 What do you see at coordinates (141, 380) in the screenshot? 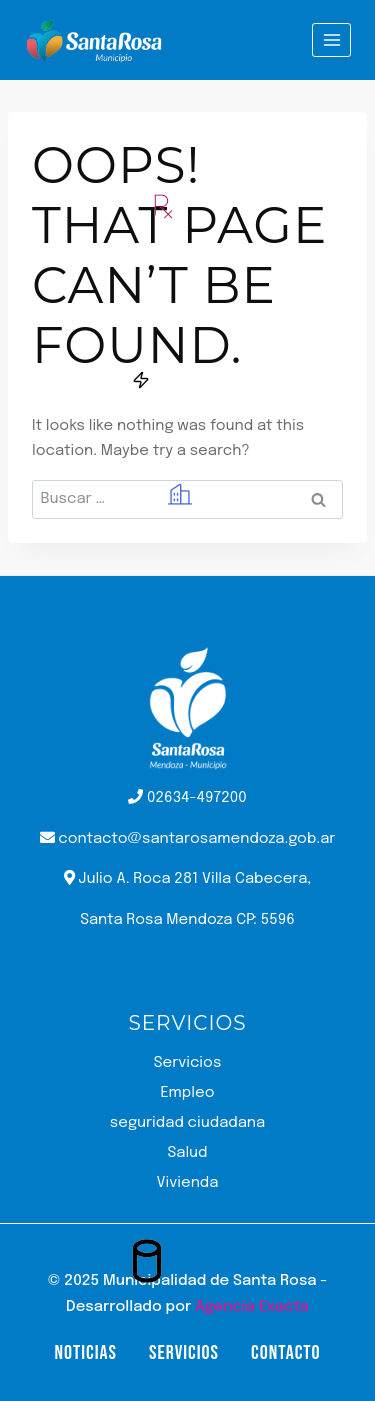
I see `indicates a quick action or instant feature` at bounding box center [141, 380].